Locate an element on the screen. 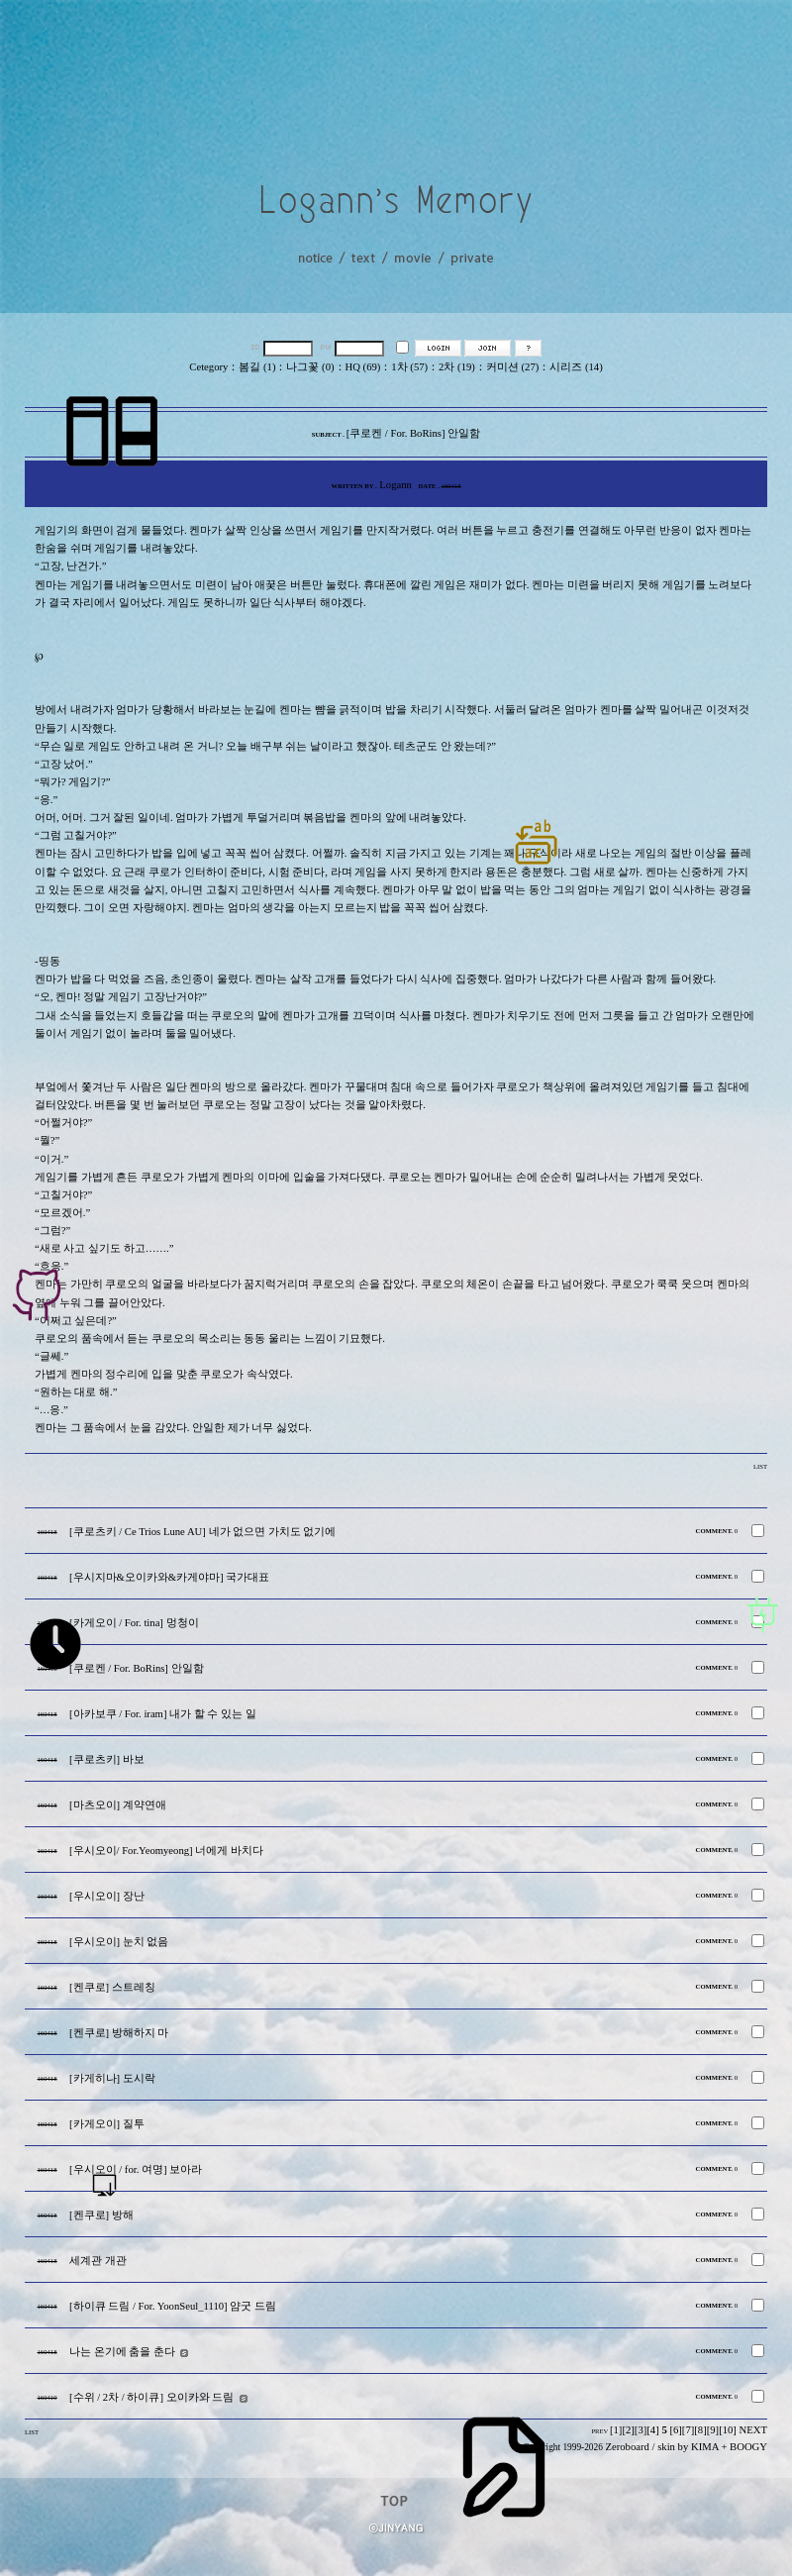  replace all occurrences in document is located at coordinates (535, 842).